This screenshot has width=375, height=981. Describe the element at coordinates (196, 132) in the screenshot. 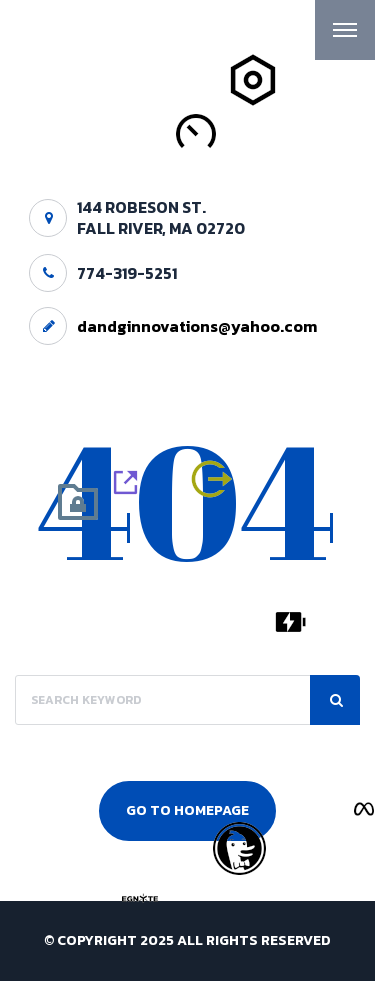

I see `reduce playback speed` at that location.